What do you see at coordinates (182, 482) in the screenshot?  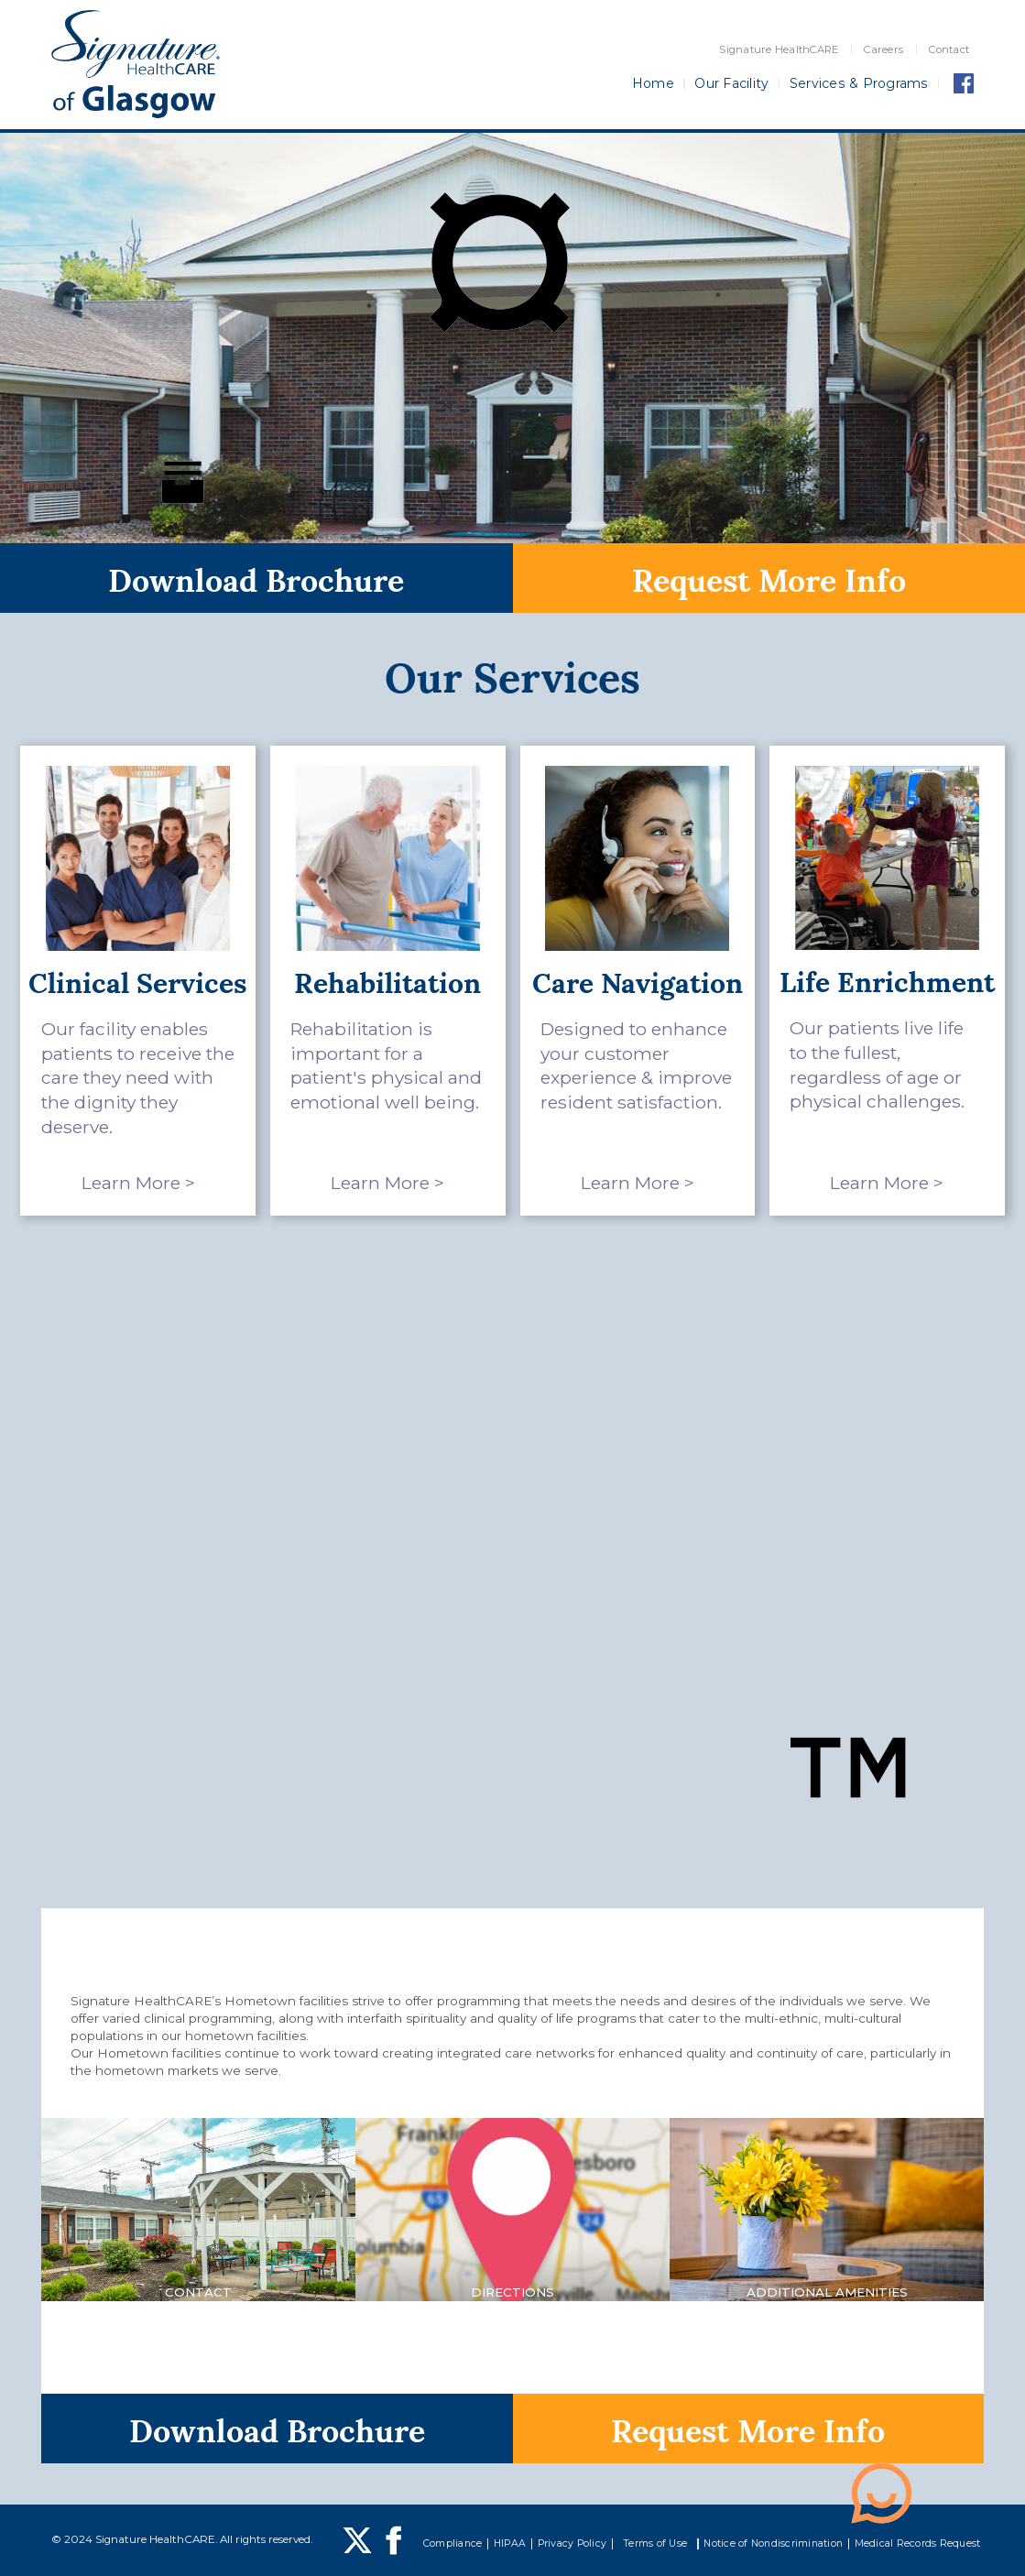 I see `access archived files or documents` at bounding box center [182, 482].